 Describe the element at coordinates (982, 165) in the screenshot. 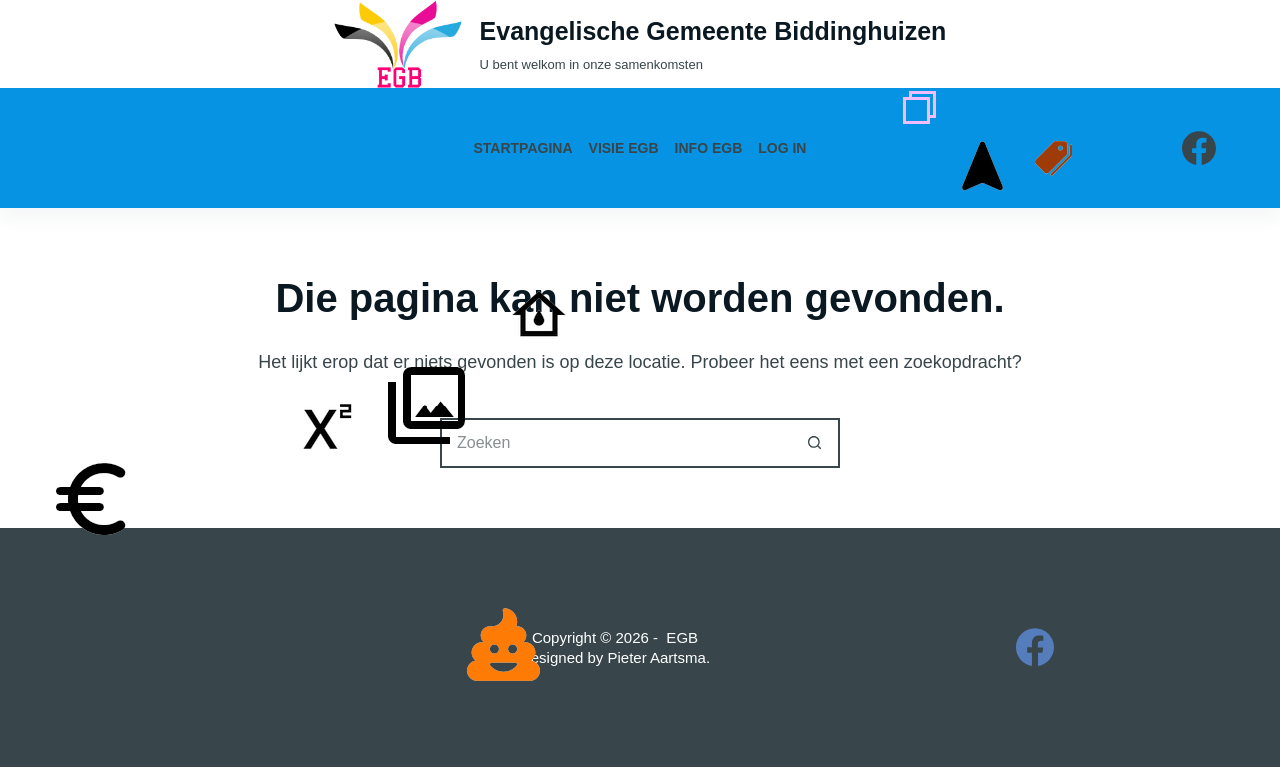

I see `start navigation to destination` at that location.